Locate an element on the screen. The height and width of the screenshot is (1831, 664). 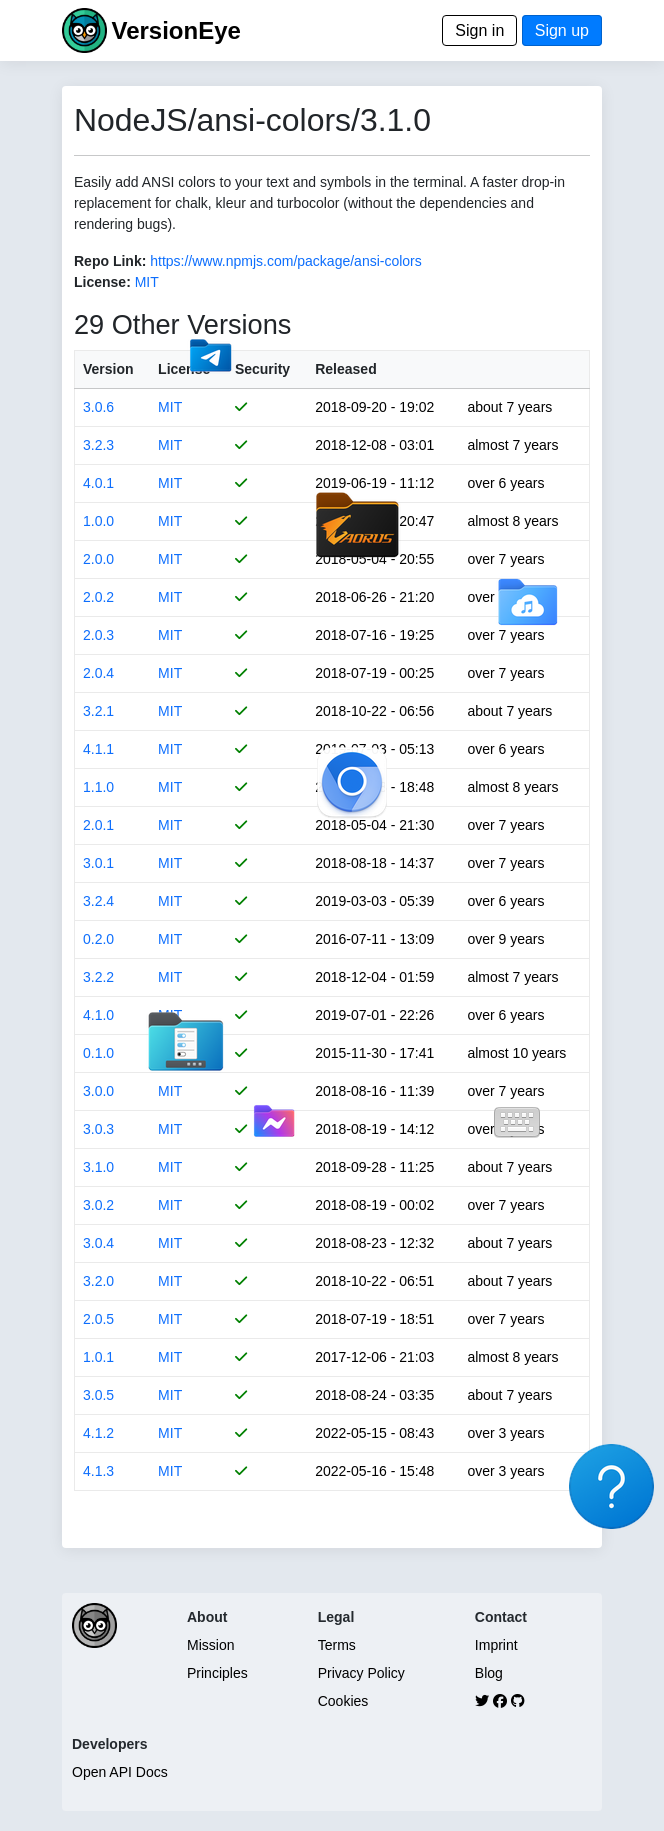
access help or support information is located at coordinates (611, 1486).